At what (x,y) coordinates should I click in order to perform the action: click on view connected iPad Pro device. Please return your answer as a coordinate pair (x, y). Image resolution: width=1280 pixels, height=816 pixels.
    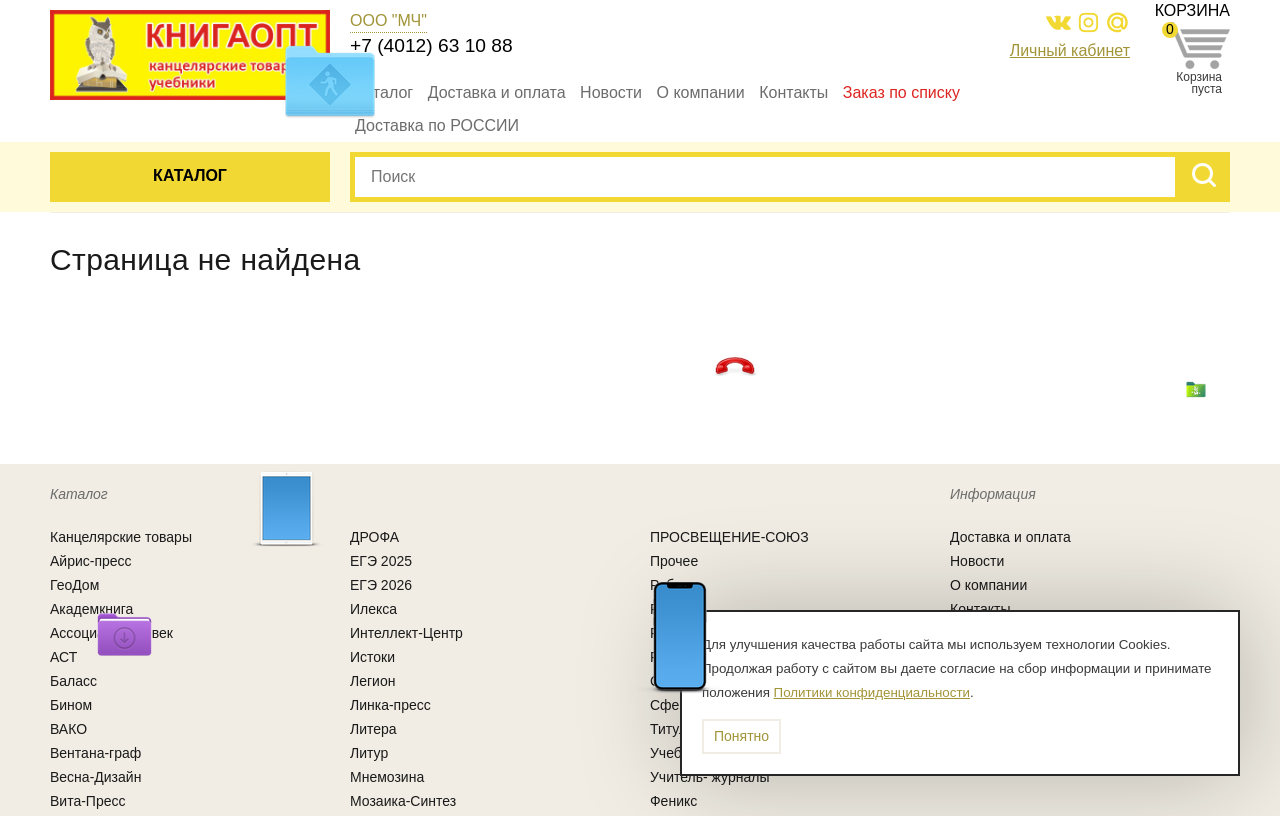
    Looking at the image, I should click on (286, 508).